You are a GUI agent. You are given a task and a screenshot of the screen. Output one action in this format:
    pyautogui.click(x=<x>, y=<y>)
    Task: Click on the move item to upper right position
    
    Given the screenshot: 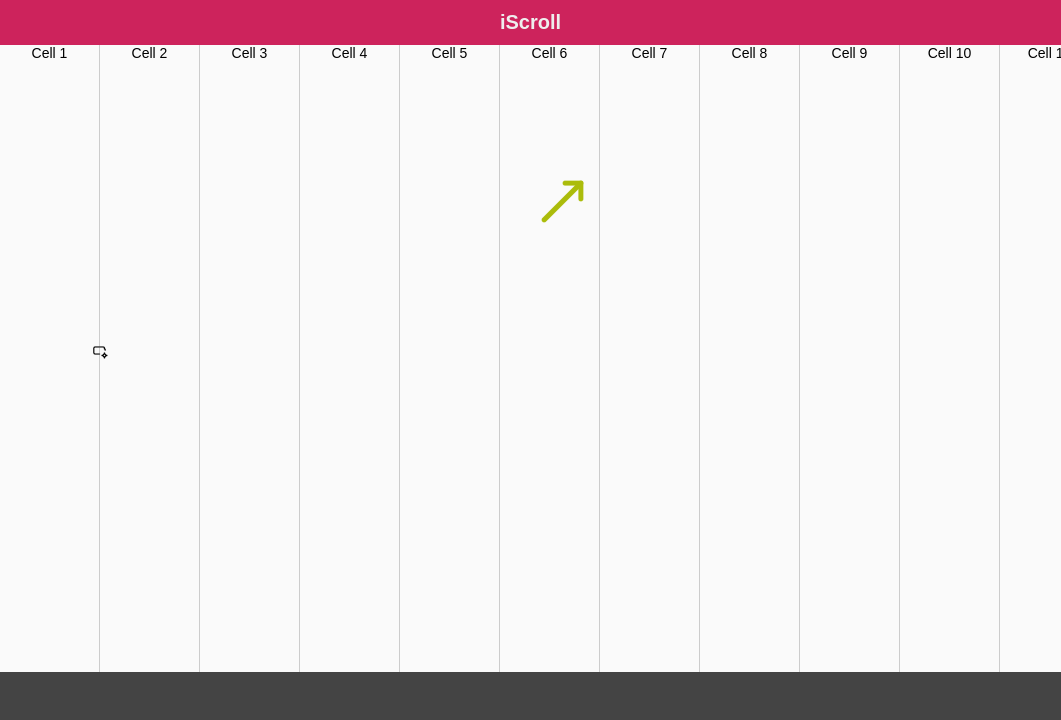 What is the action you would take?
    pyautogui.click(x=562, y=201)
    